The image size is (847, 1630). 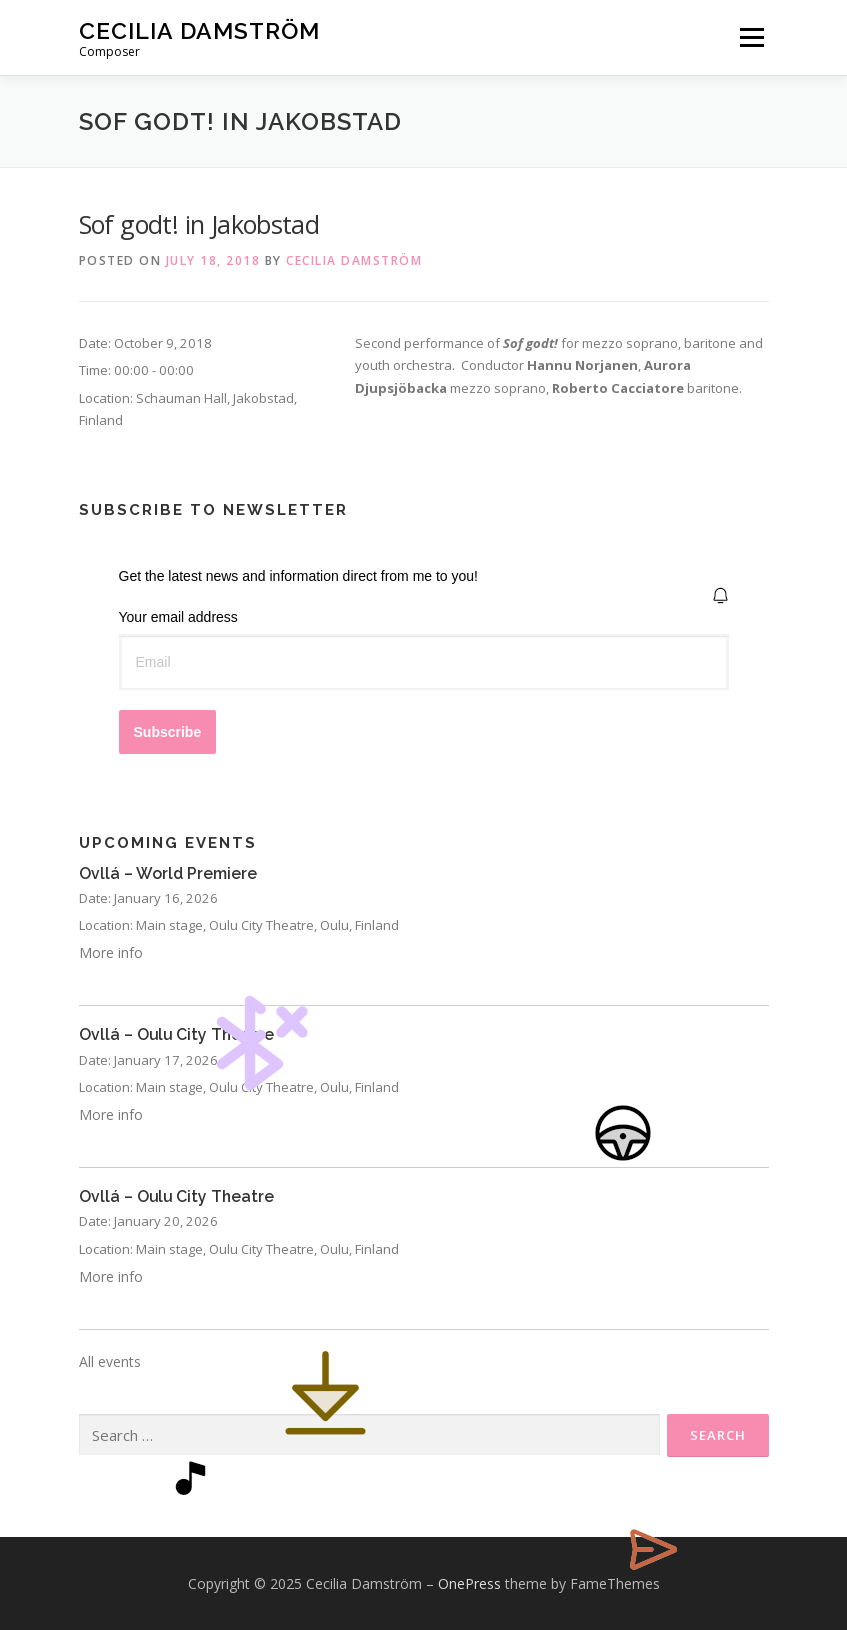 I want to click on download file to device, so click(x=325, y=1394).